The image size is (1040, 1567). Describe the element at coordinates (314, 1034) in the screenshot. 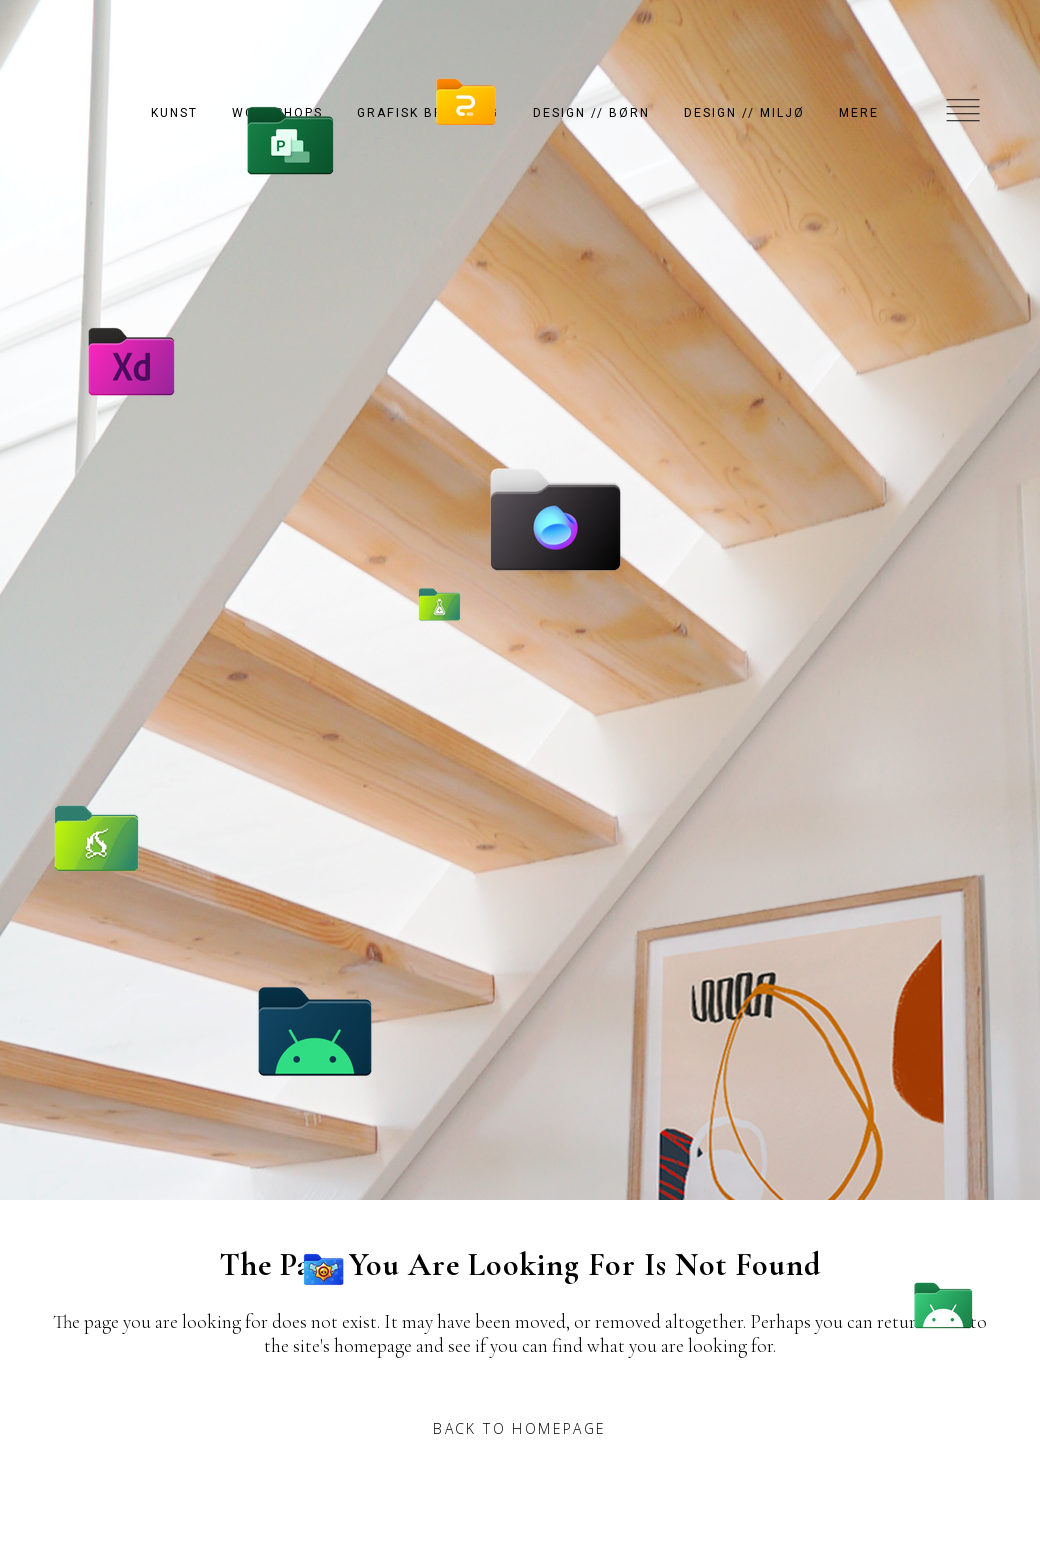

I see `open android files folder` at that location.